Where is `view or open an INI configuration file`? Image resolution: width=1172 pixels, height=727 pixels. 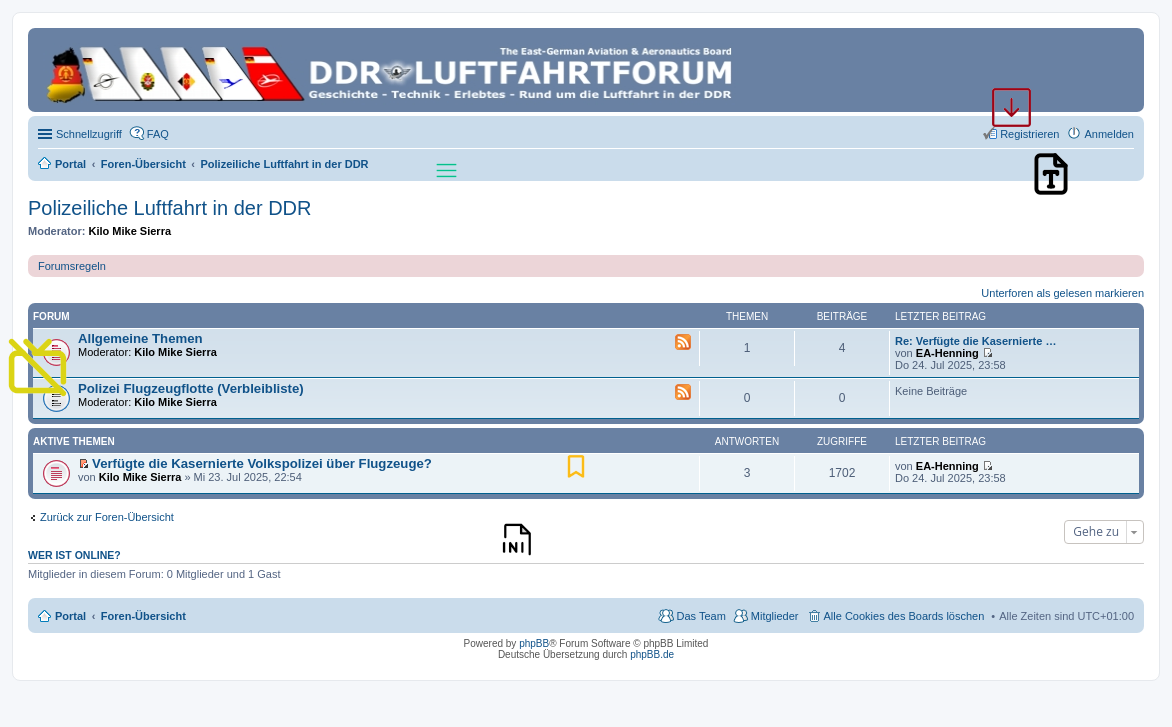
view or open an INI configuration file is located at coordinates (517, 539).